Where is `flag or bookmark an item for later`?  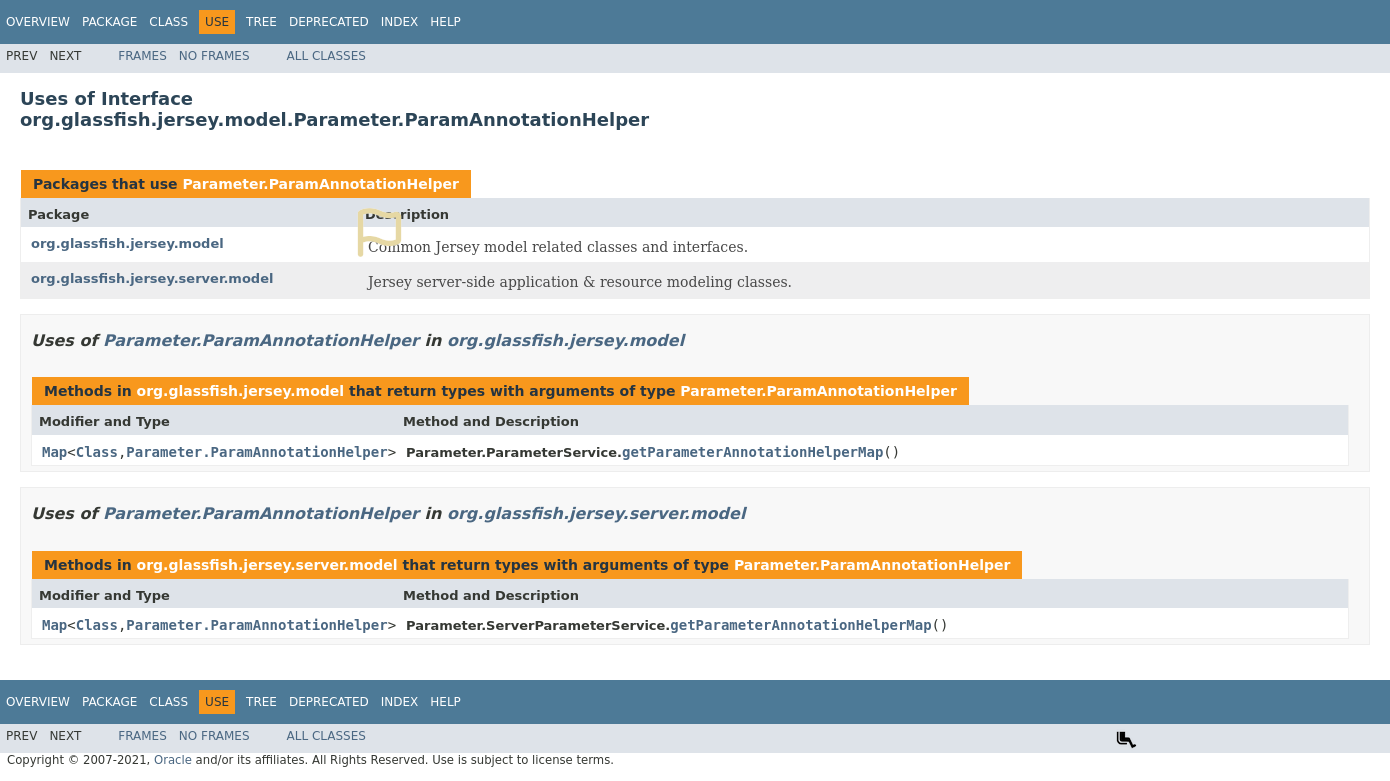 flag or bookmark an item for later is located at coordinates (379, 232).